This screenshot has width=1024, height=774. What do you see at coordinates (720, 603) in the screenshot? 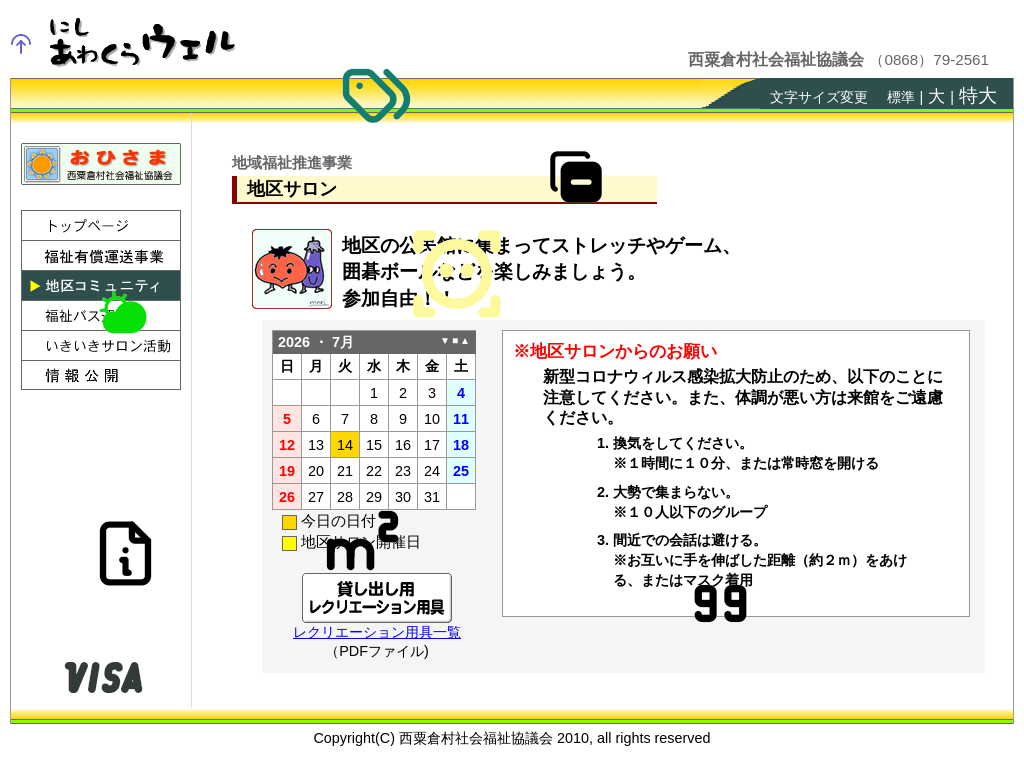
I see `indicates 99 or more unread notifications` at bounding box center [720, 603].